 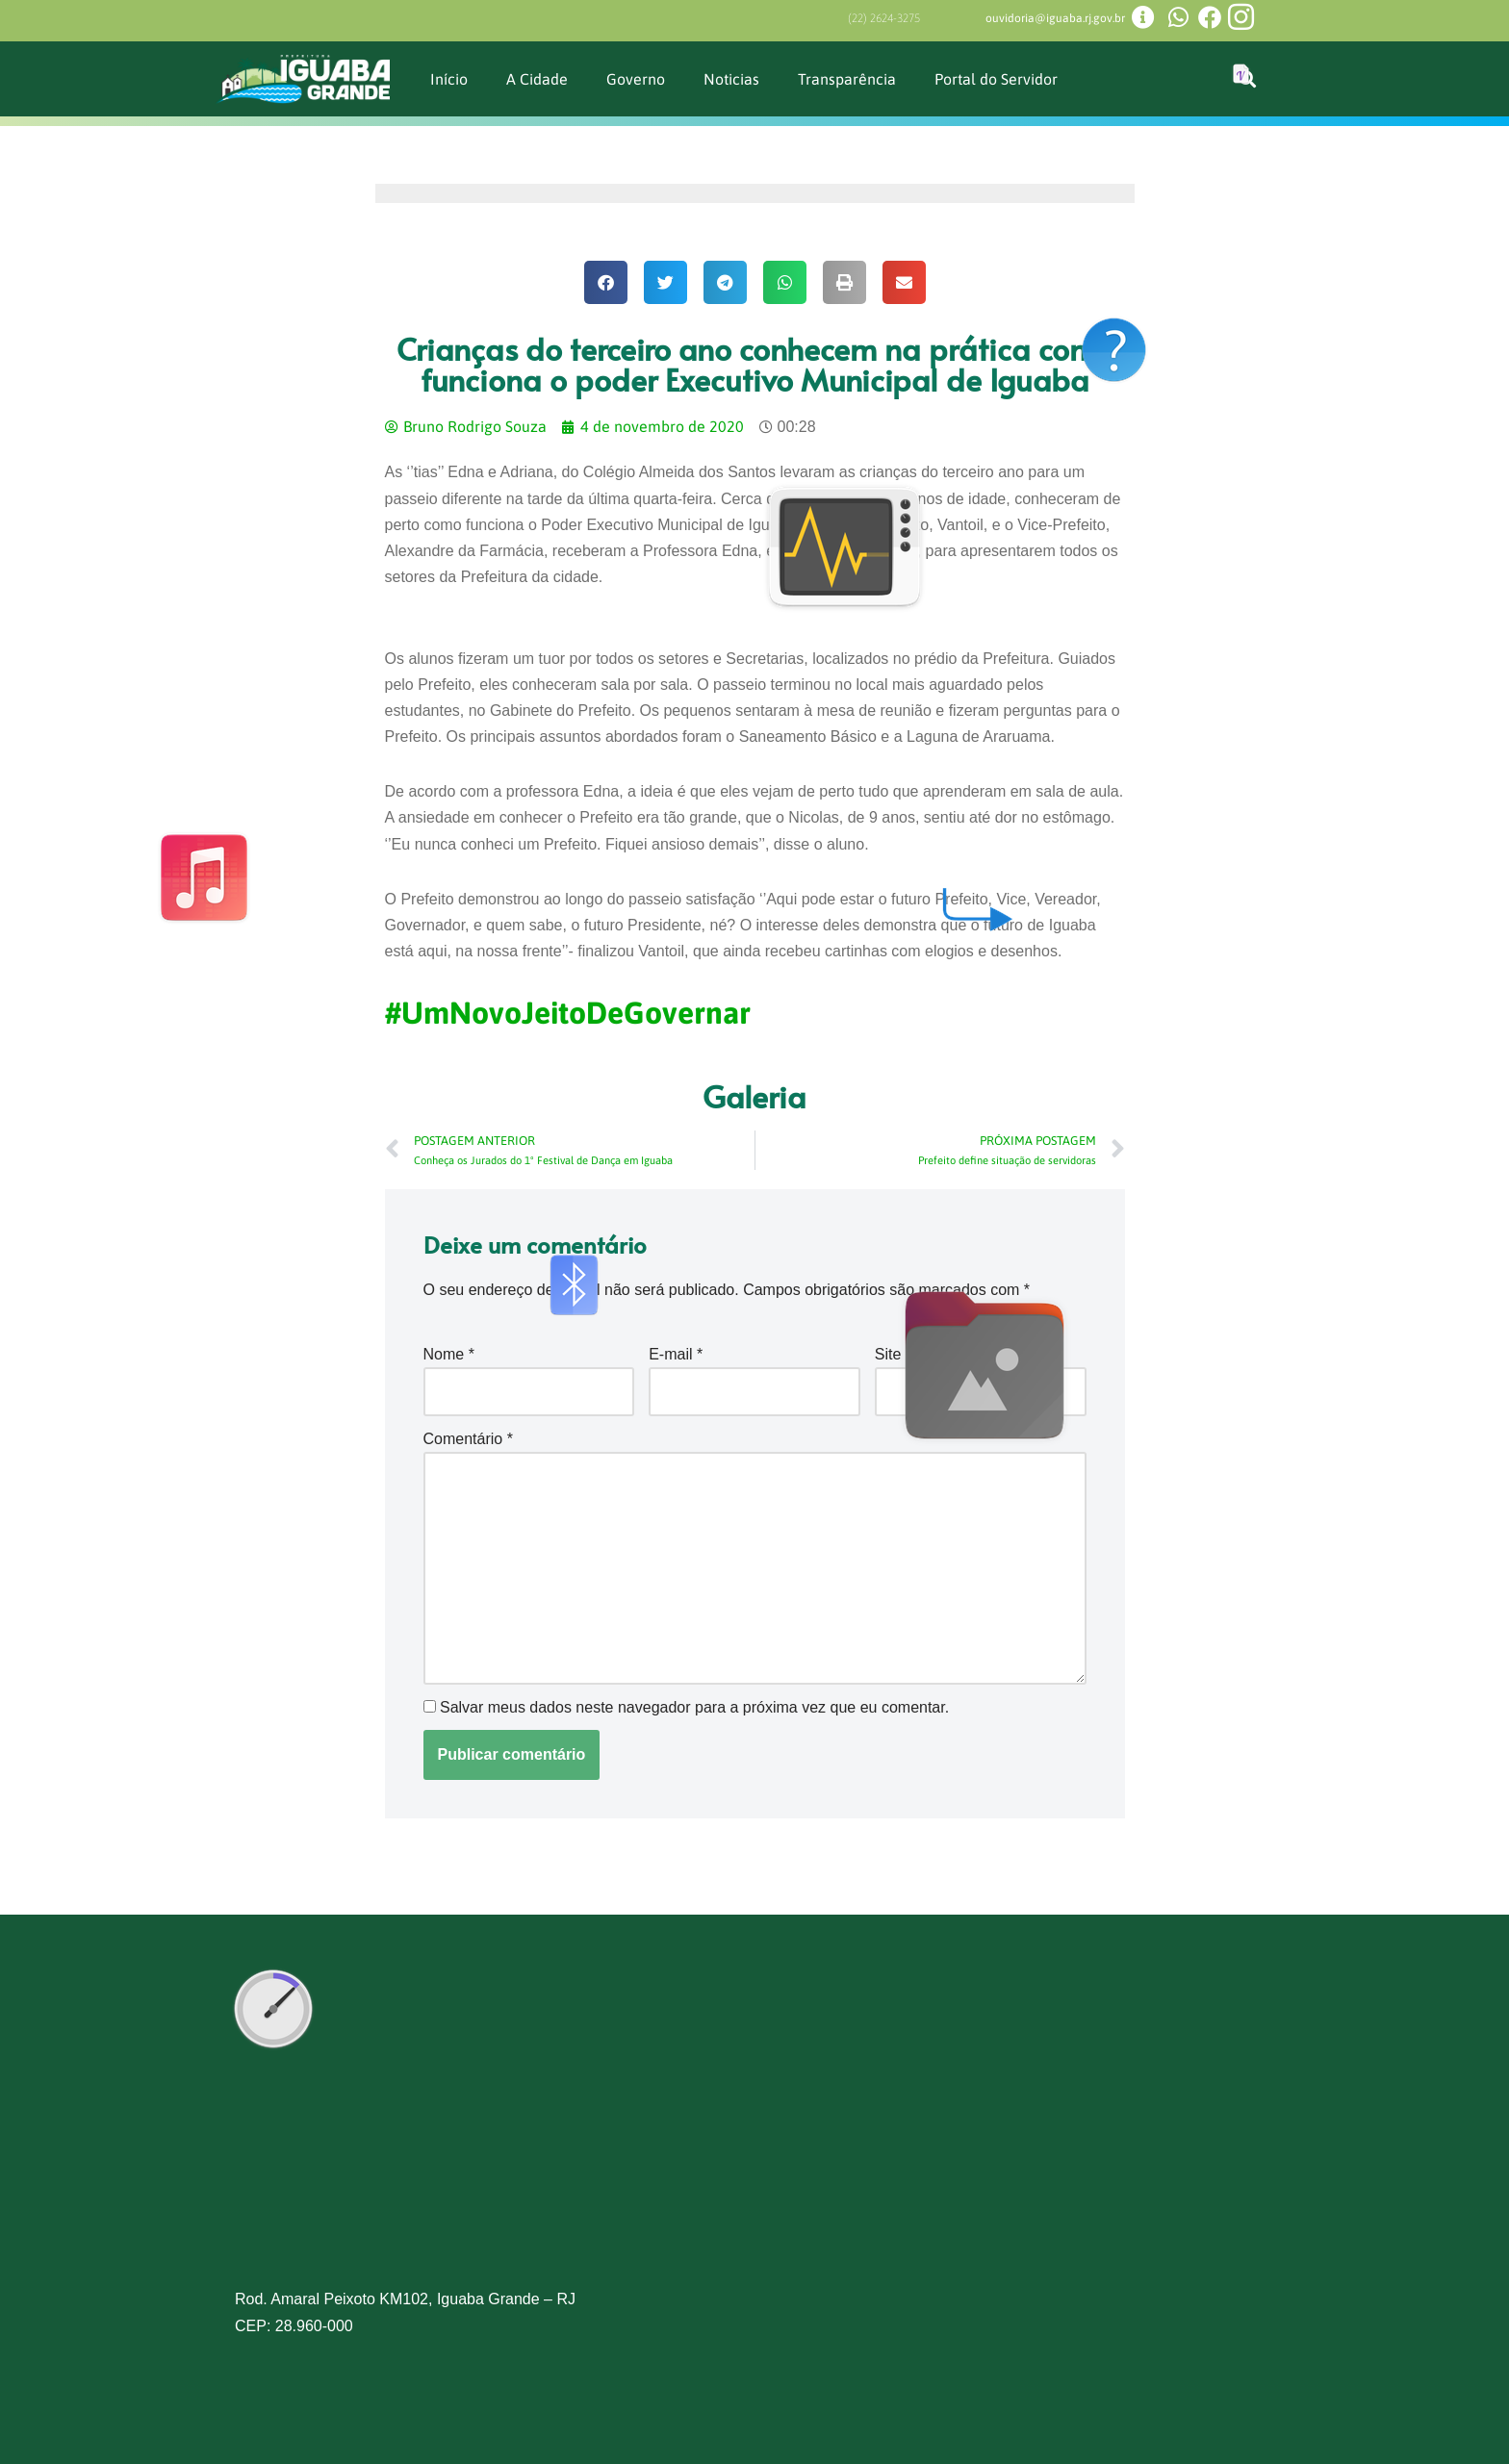 What do you see at coordinates (985, 1365) in the screenshot?
I see `open your pictures folder` at bounding box center [985, 1365].